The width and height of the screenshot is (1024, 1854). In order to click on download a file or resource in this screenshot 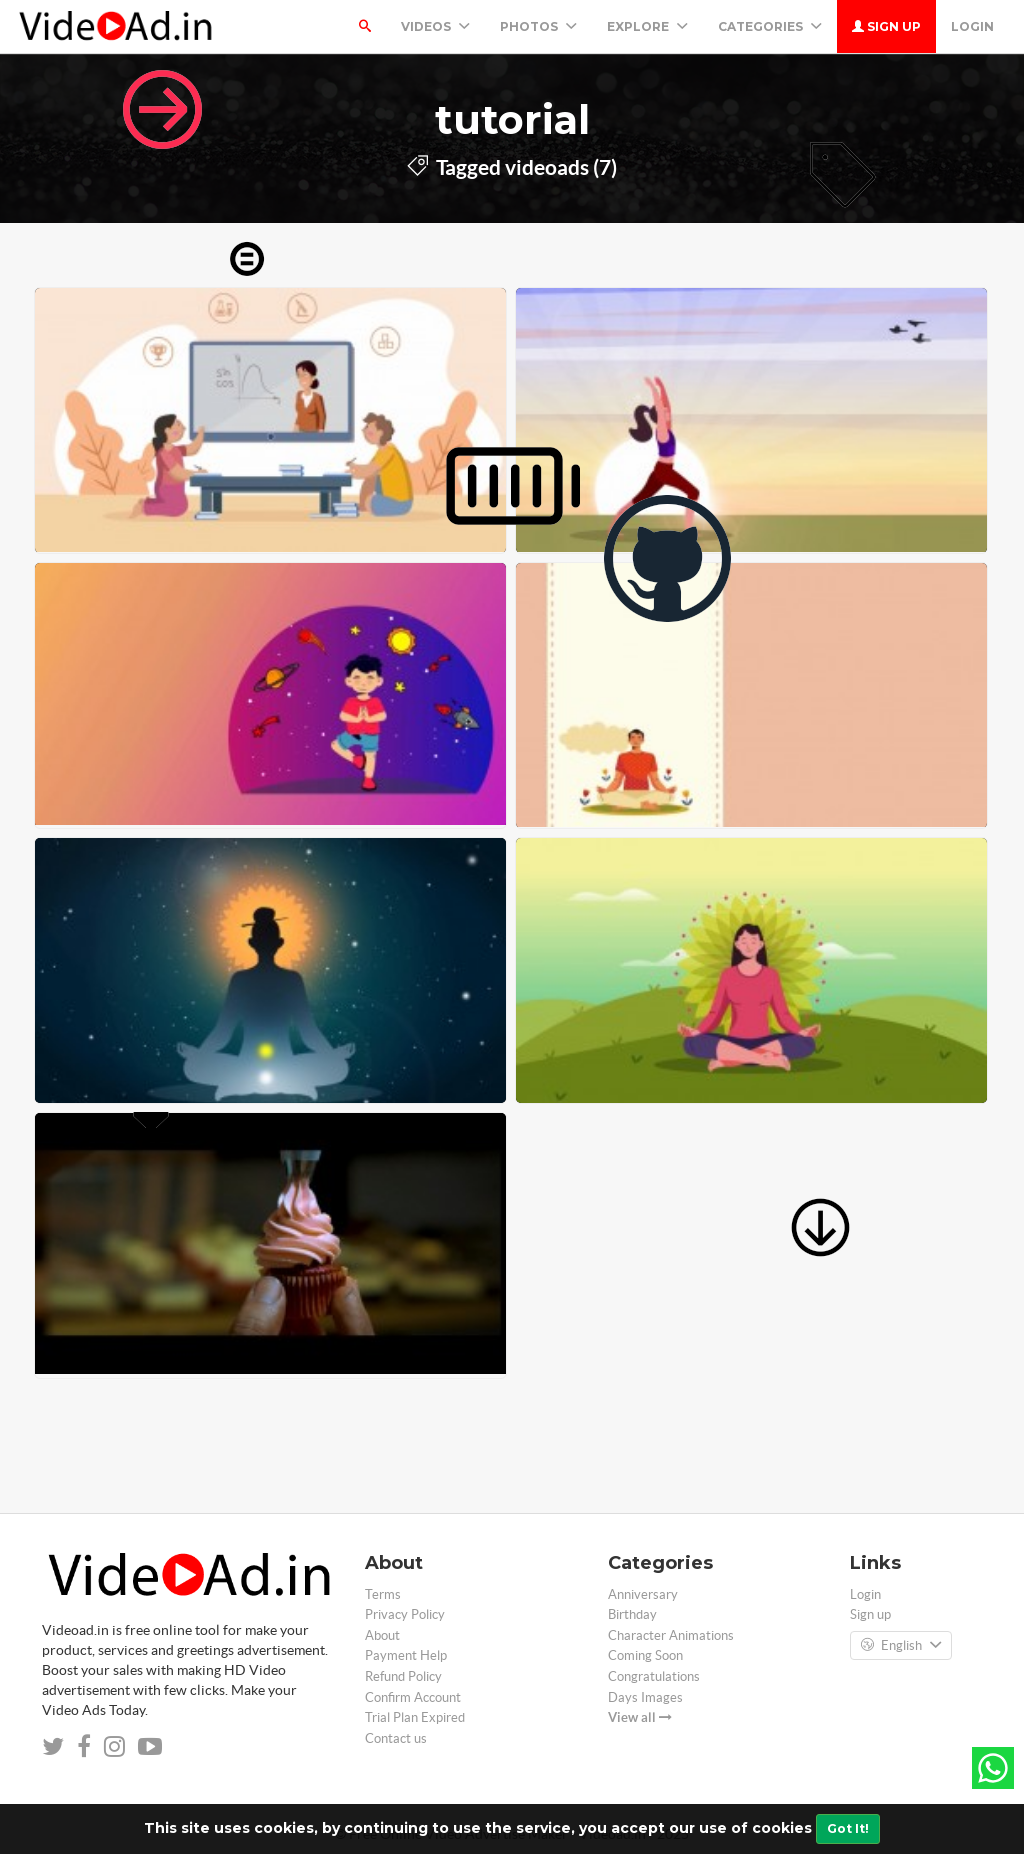, I will do `click(820, 1227)`.